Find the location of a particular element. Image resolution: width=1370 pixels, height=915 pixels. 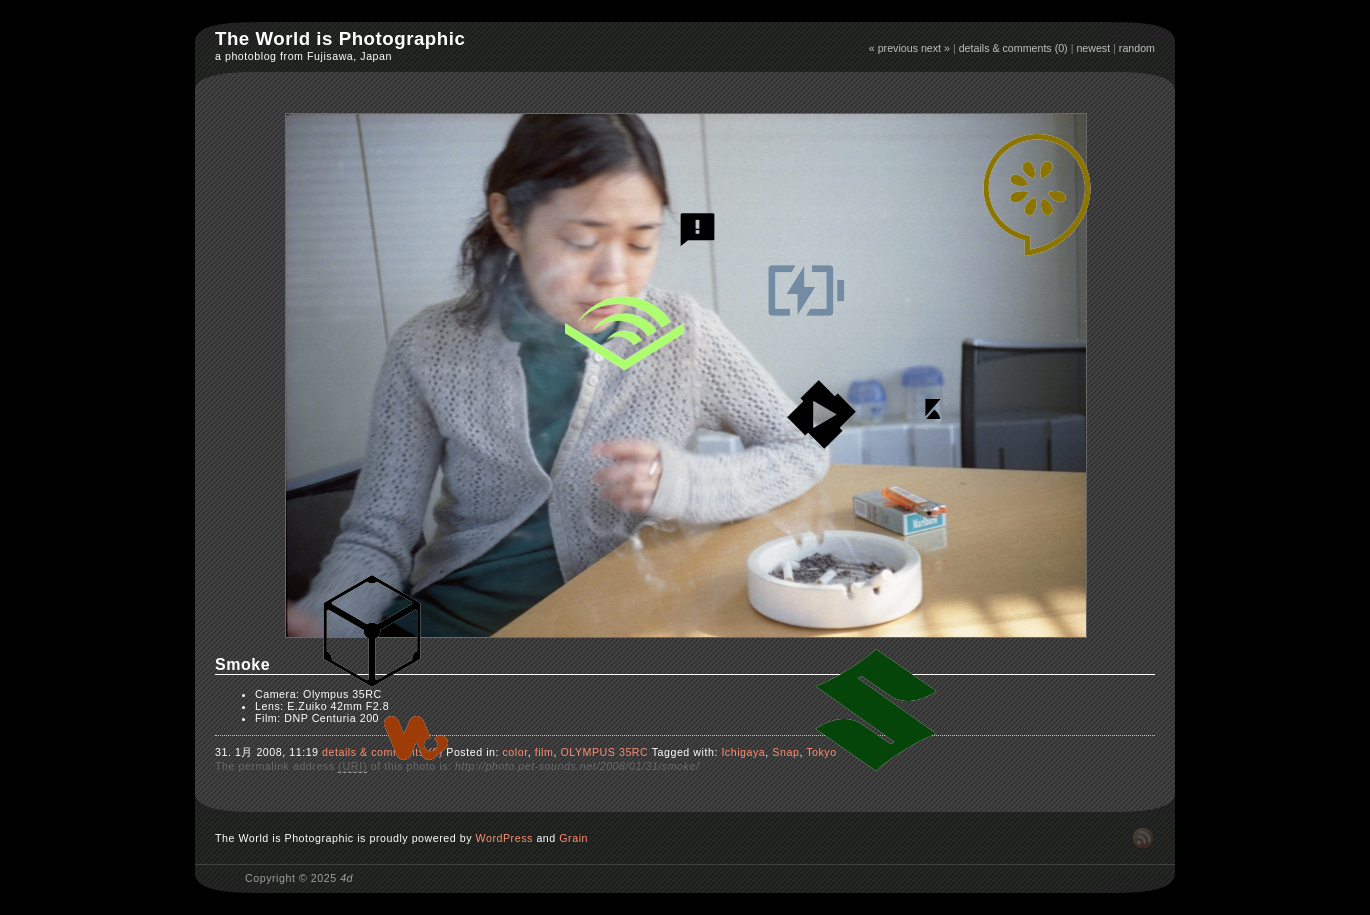

suzuki brand logo is located at coordinates (876, 710).